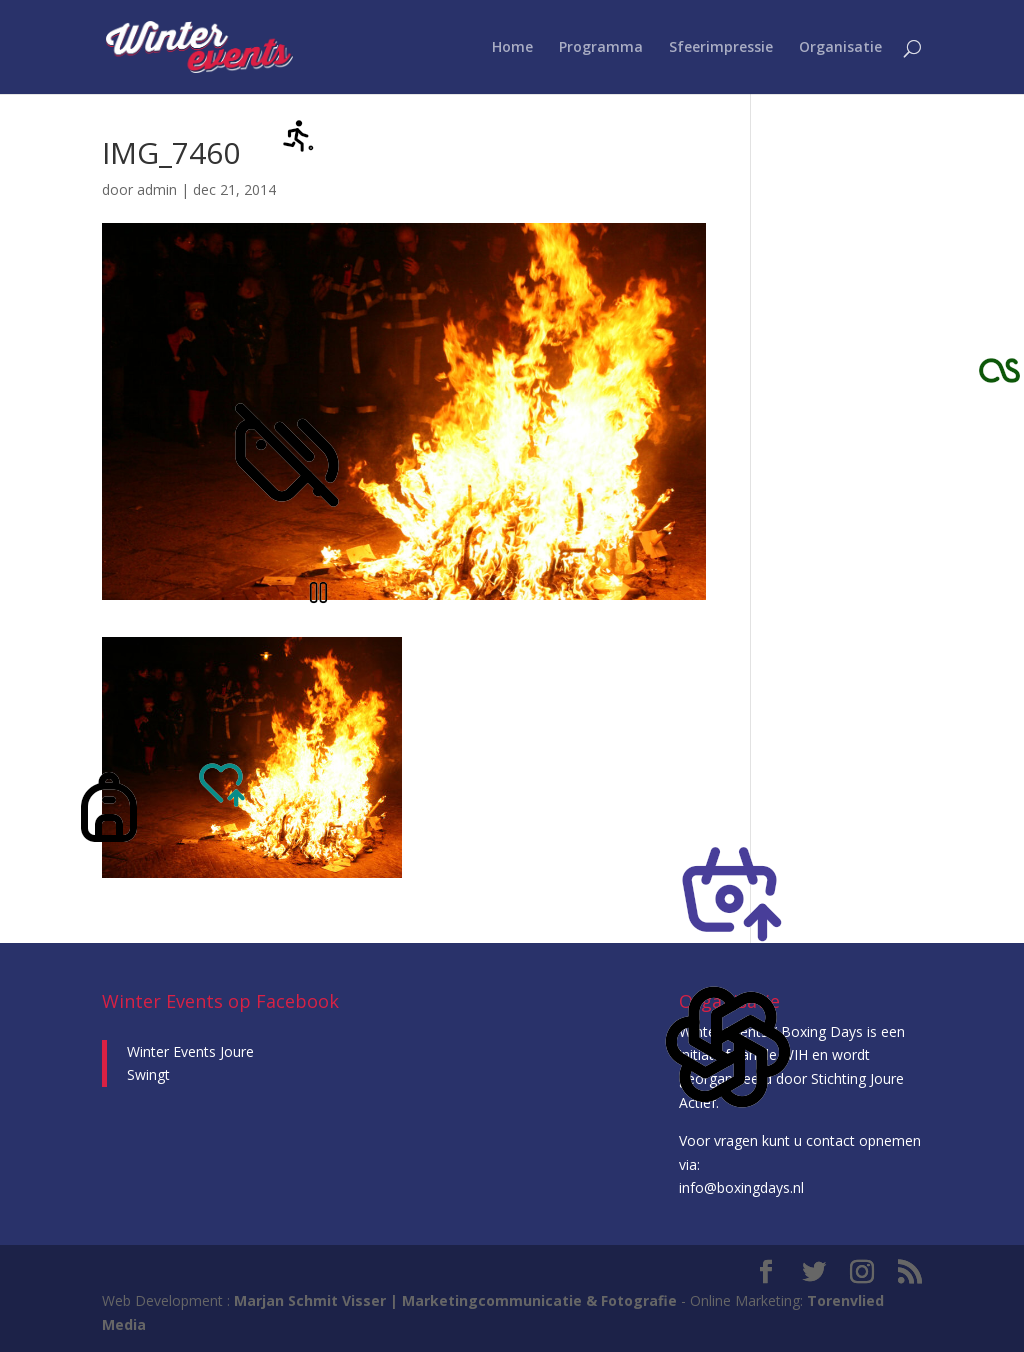 The width and height of the screenshot is (1024, 1352). Describe the element at coordinates (318, 592) in the screenshot. I see `stretch or resize content vertically` at that location.